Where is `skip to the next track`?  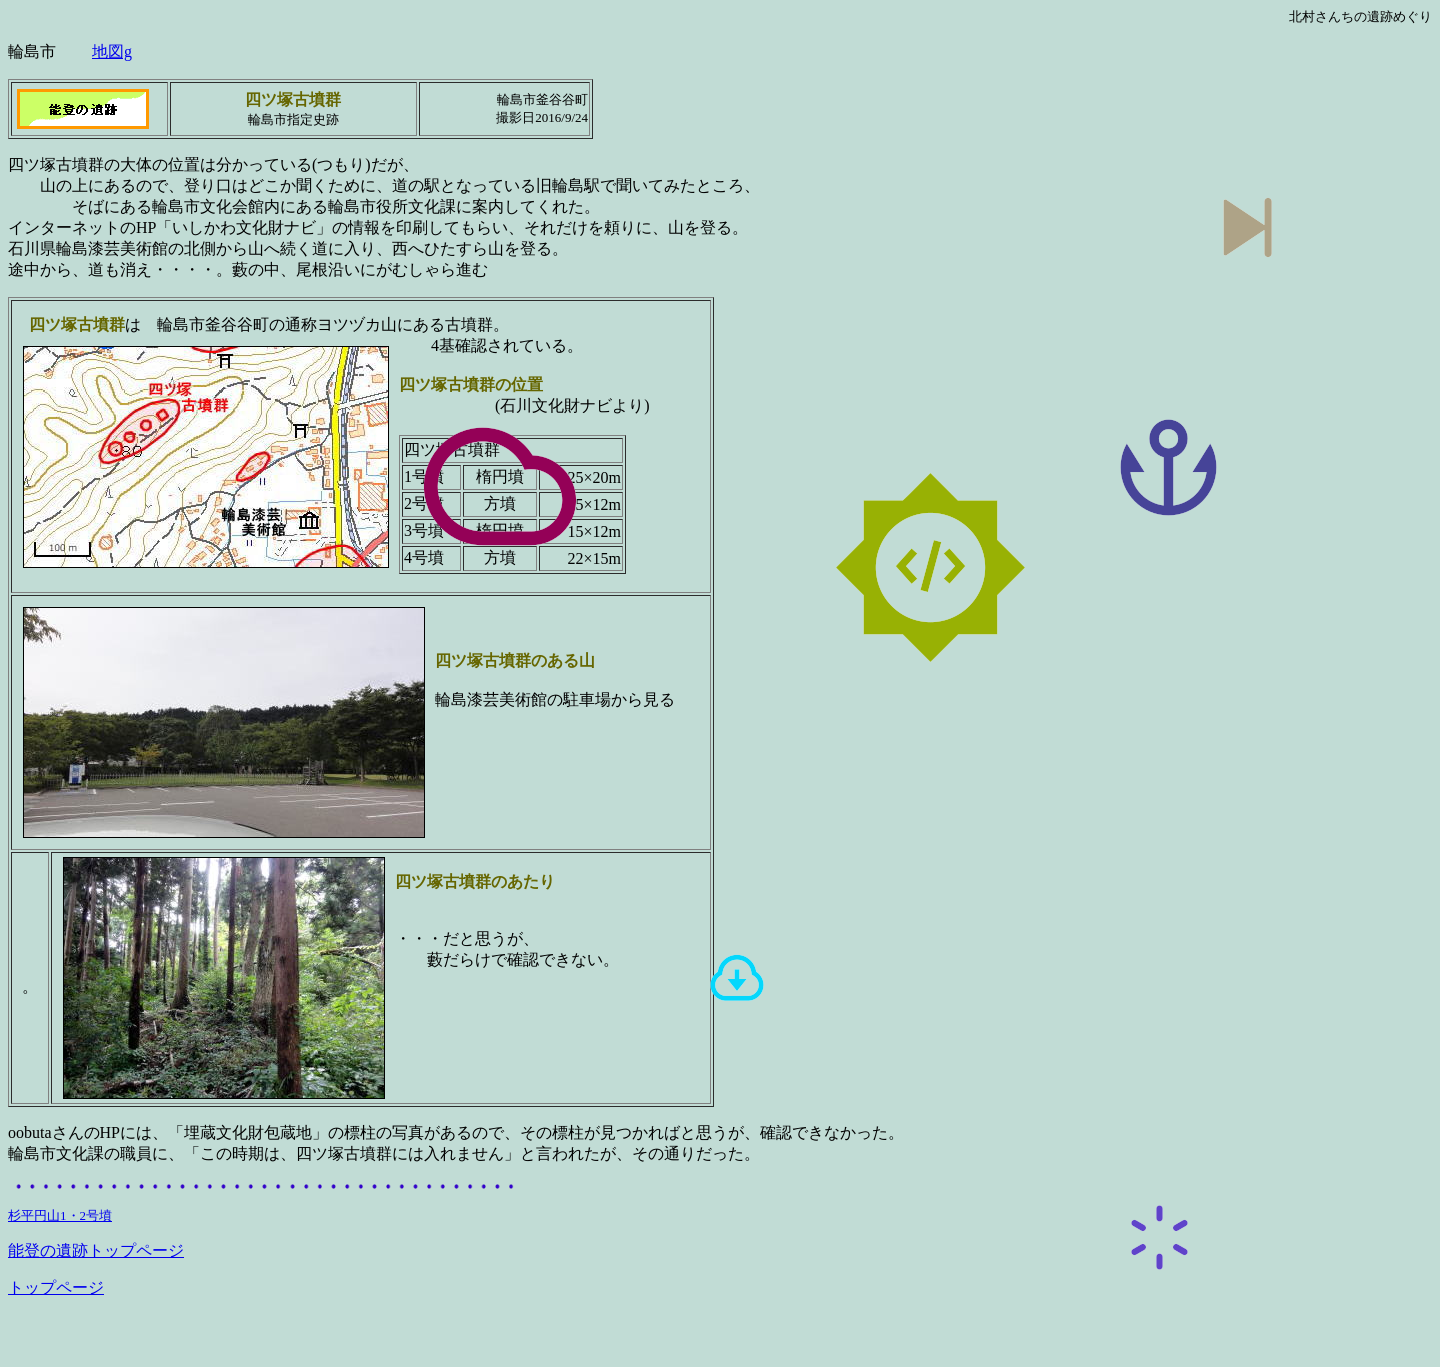 skip to the next track is located at coordinates (1249, 227).